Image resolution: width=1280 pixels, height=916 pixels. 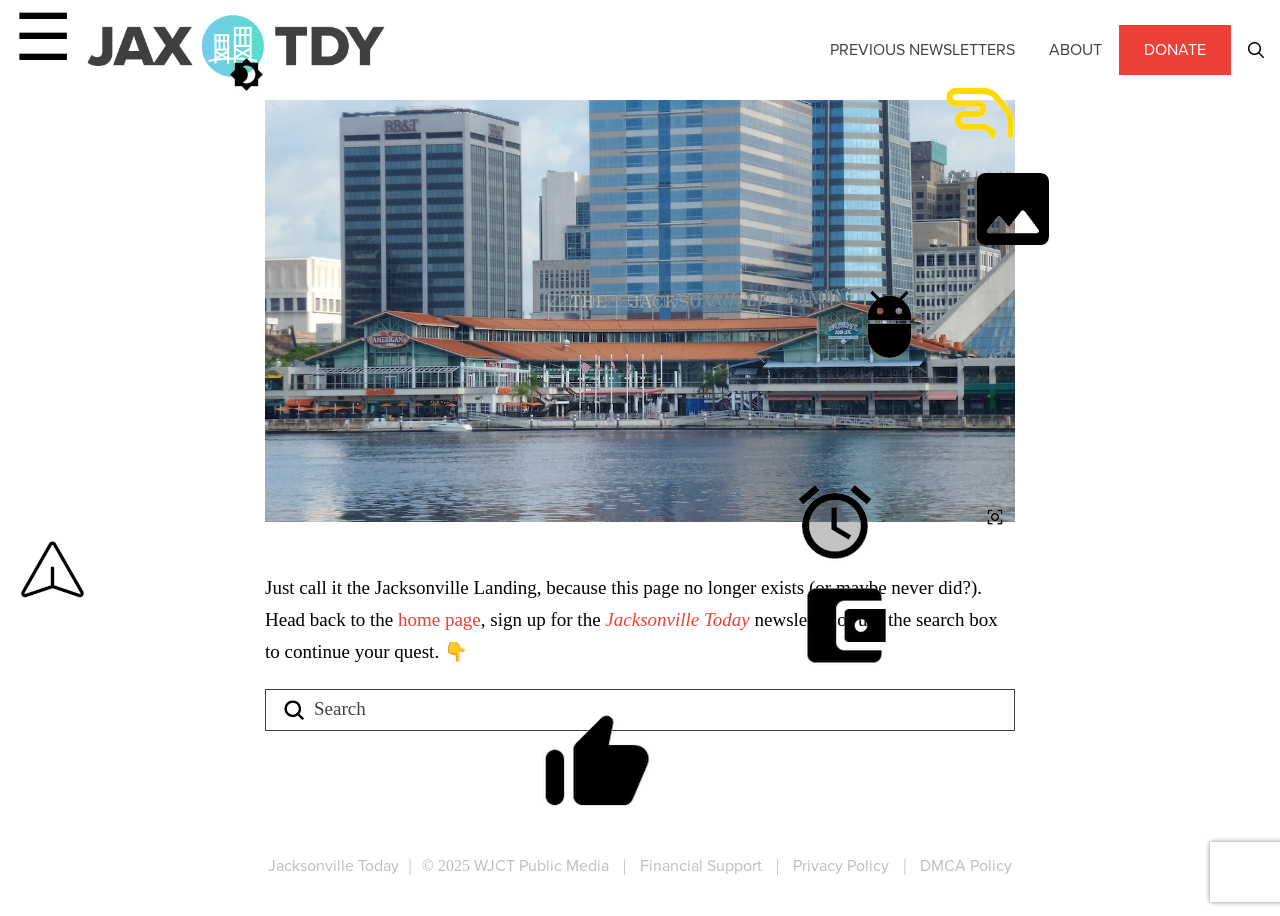 I want to click on toggle dark mode or night theme, so click(x=246, y=74).